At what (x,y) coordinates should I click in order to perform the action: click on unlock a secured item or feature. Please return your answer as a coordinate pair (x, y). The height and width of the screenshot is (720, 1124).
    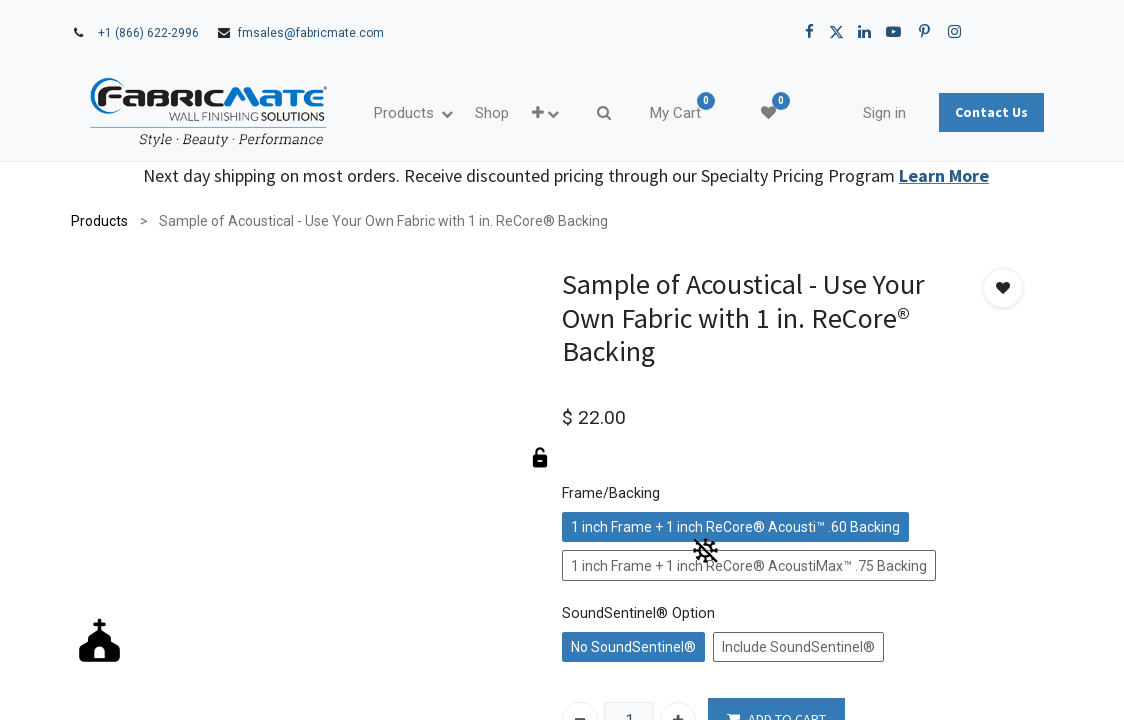
    Looking at the image, I should click on (540, 458).